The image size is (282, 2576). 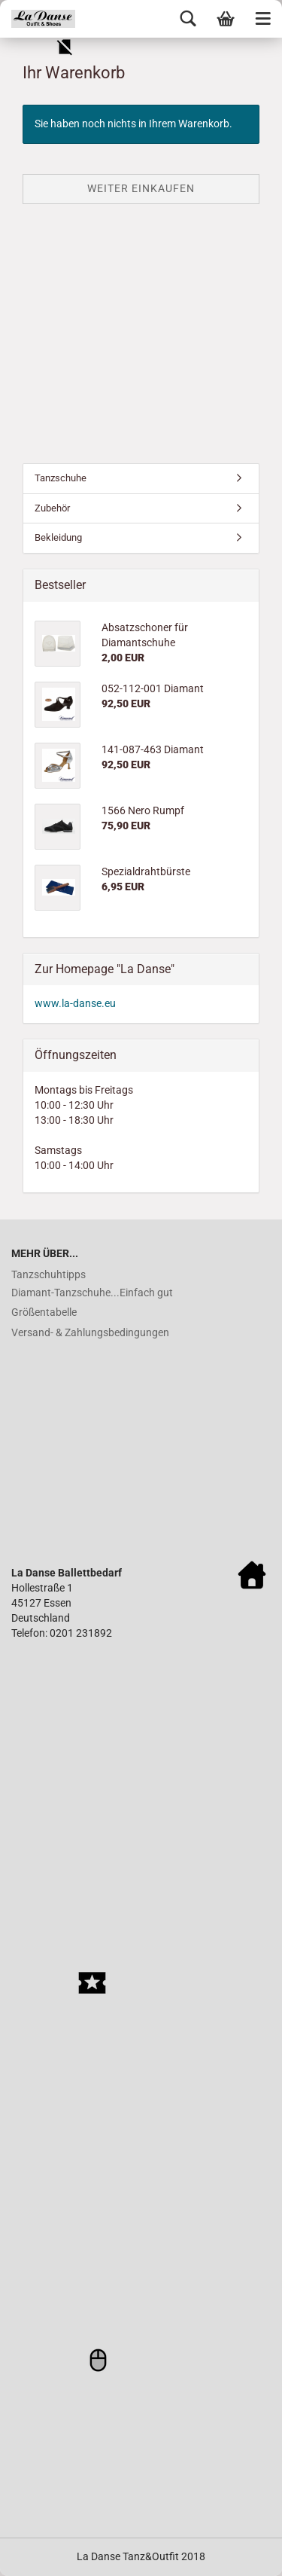 I want to click on navigate to home screen, so click(x=252, y=1575).